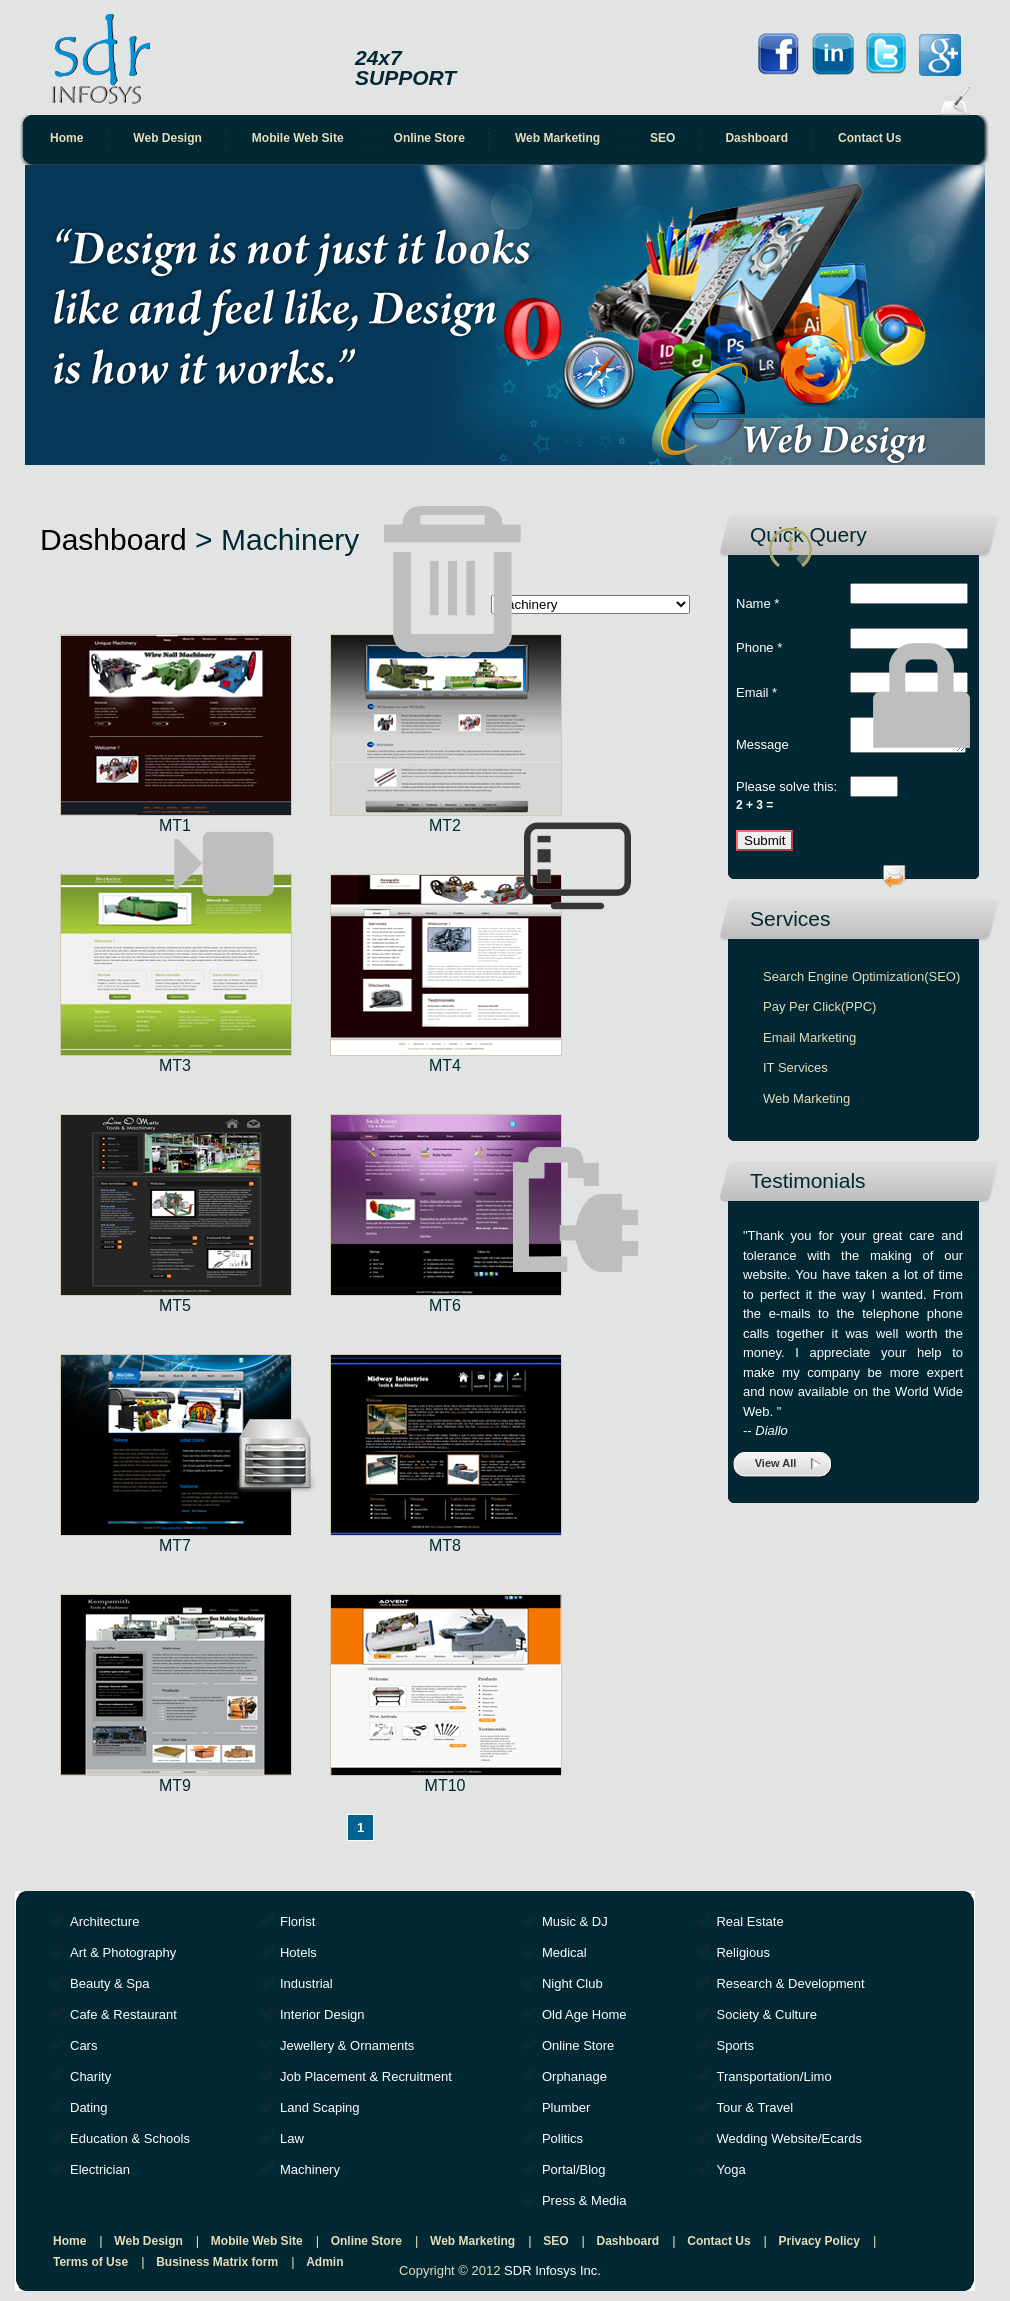 The width and height of the screenshot is (1010, 2301). I want to click on delete selected item, so click(457, 579).